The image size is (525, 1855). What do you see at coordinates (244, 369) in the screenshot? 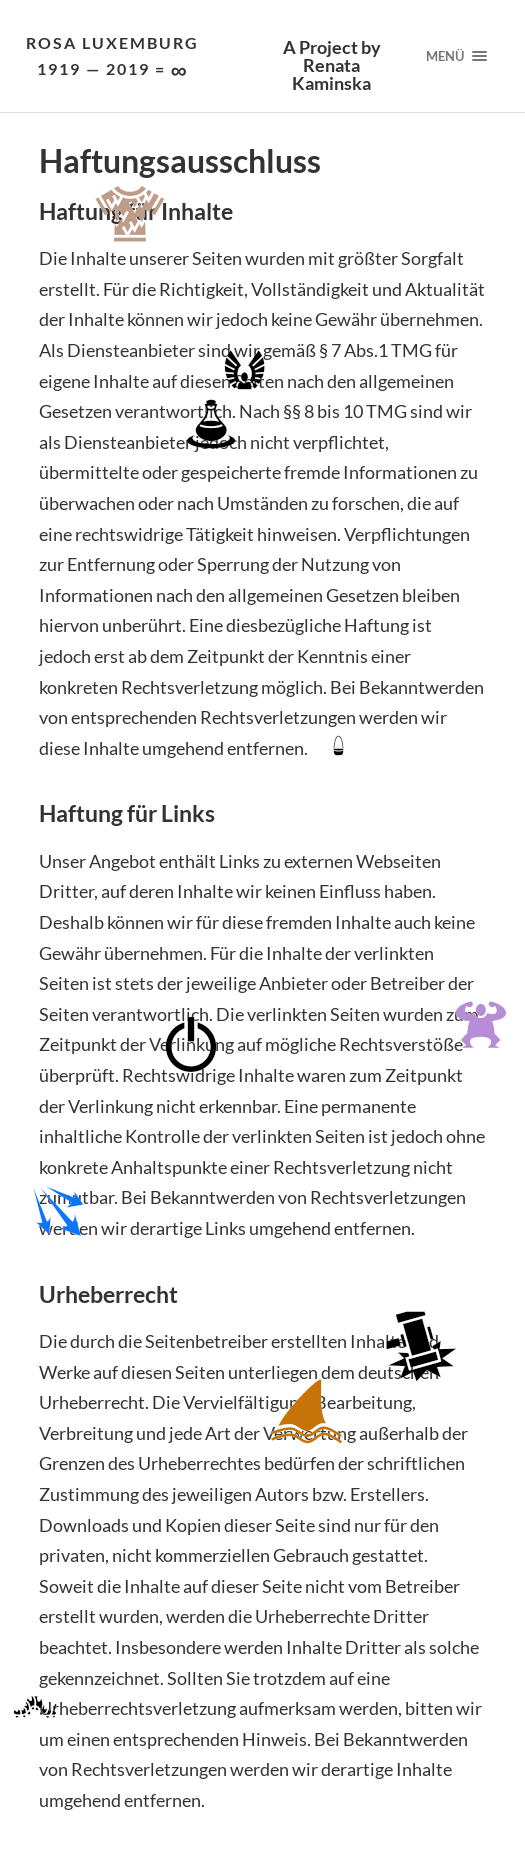
I see `select angel or celestial character class` at bounding box center [244, 369].